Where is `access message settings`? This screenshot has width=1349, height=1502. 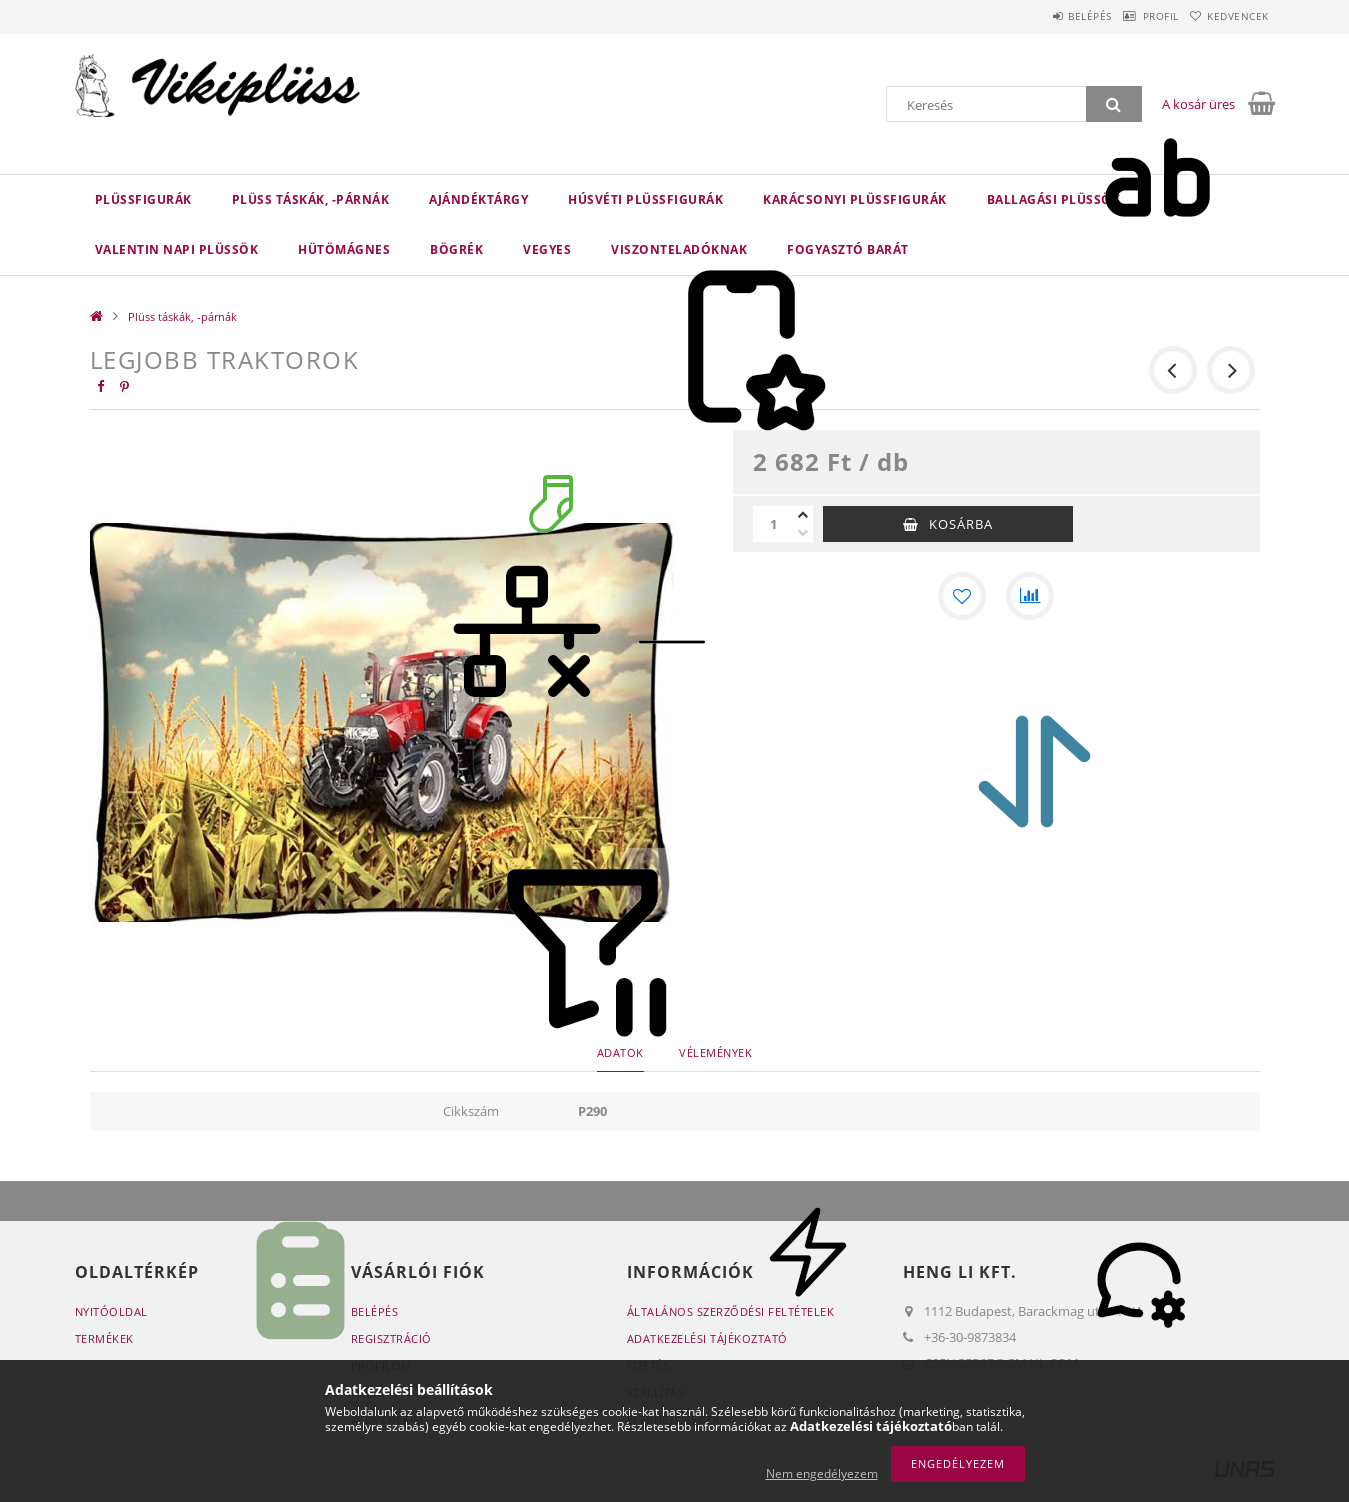
access message settings is located at coordinates (1139, 1280).